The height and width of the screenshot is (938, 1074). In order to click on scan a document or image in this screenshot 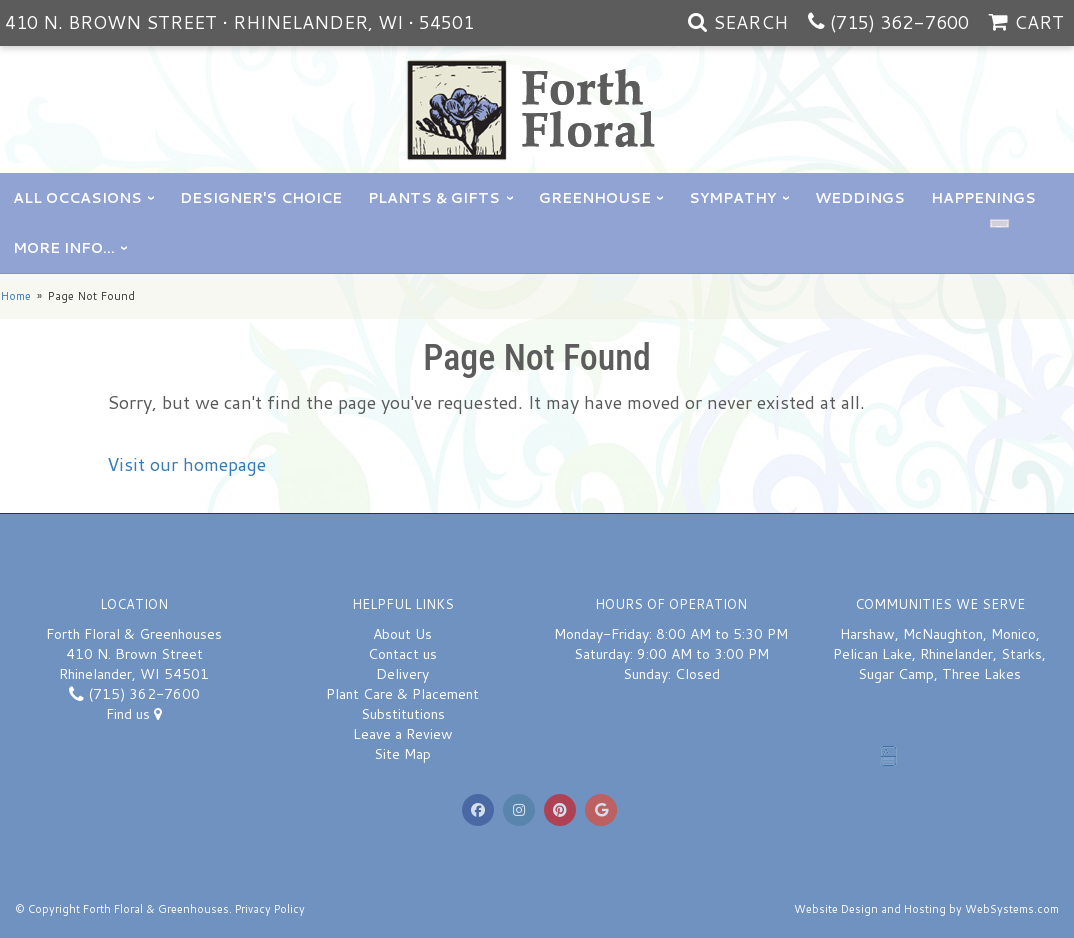, I will do `click(889, 756)`.